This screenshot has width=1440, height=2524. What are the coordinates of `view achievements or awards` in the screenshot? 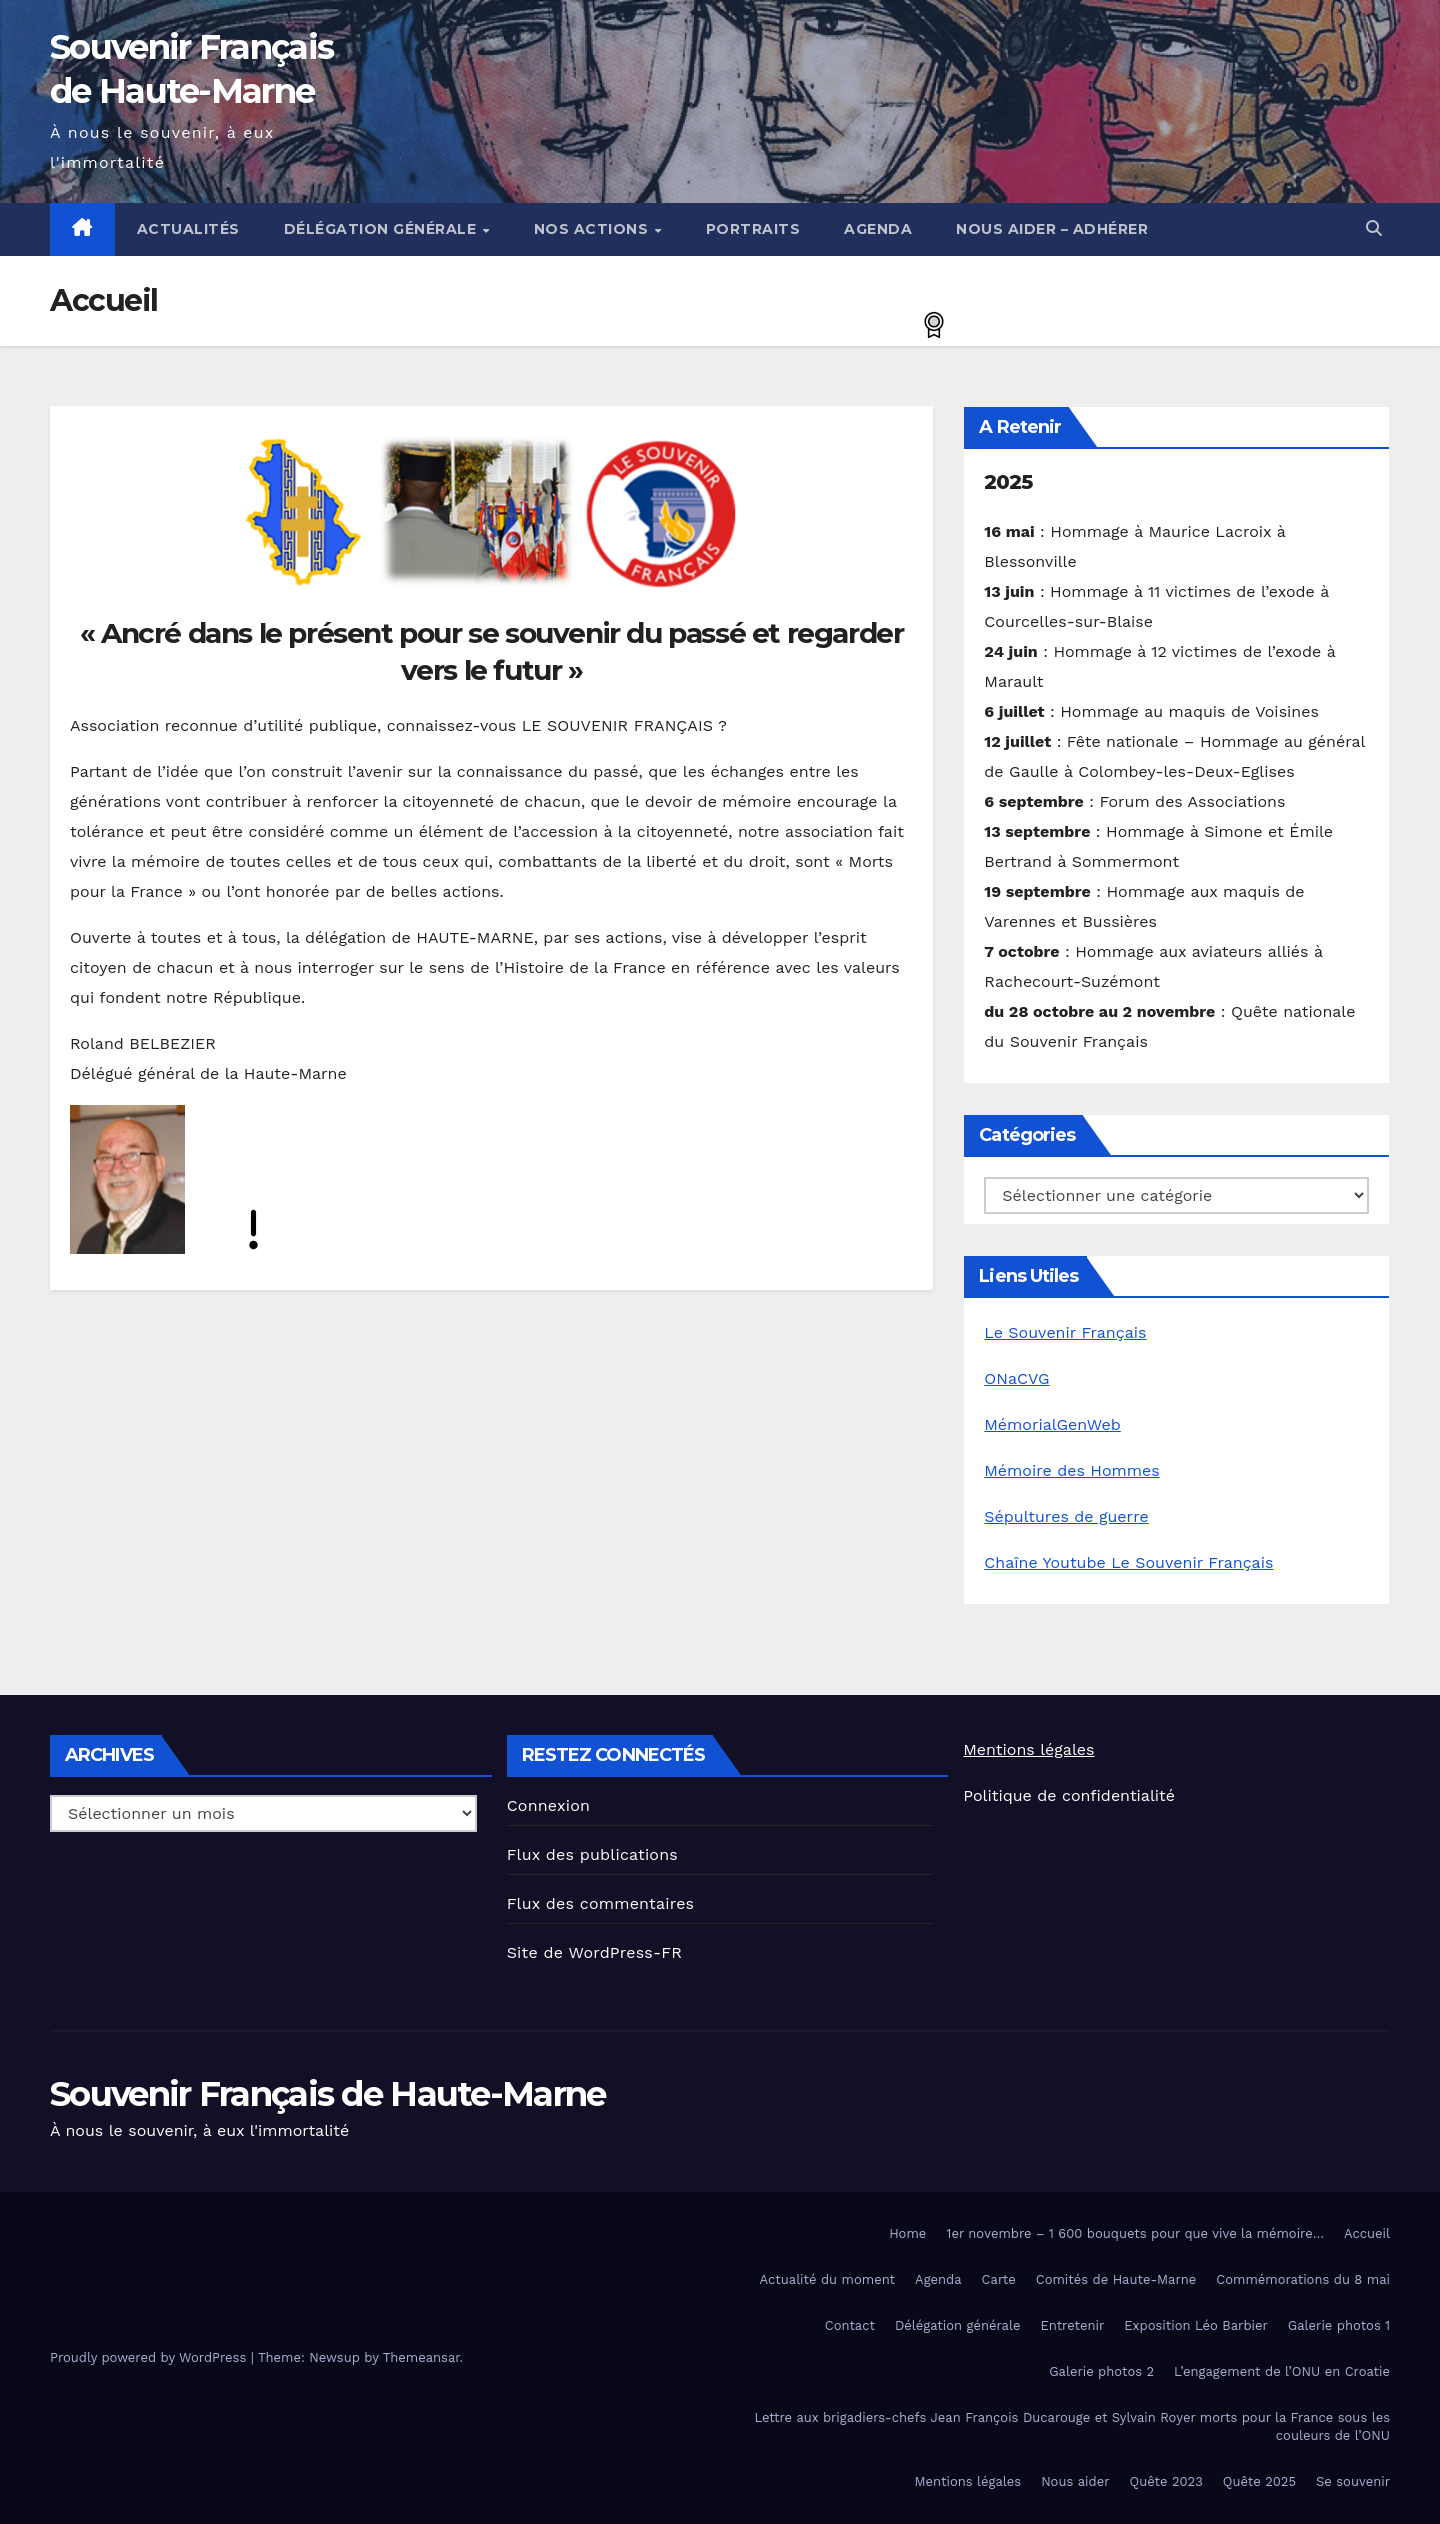 It's located at (934, 325).